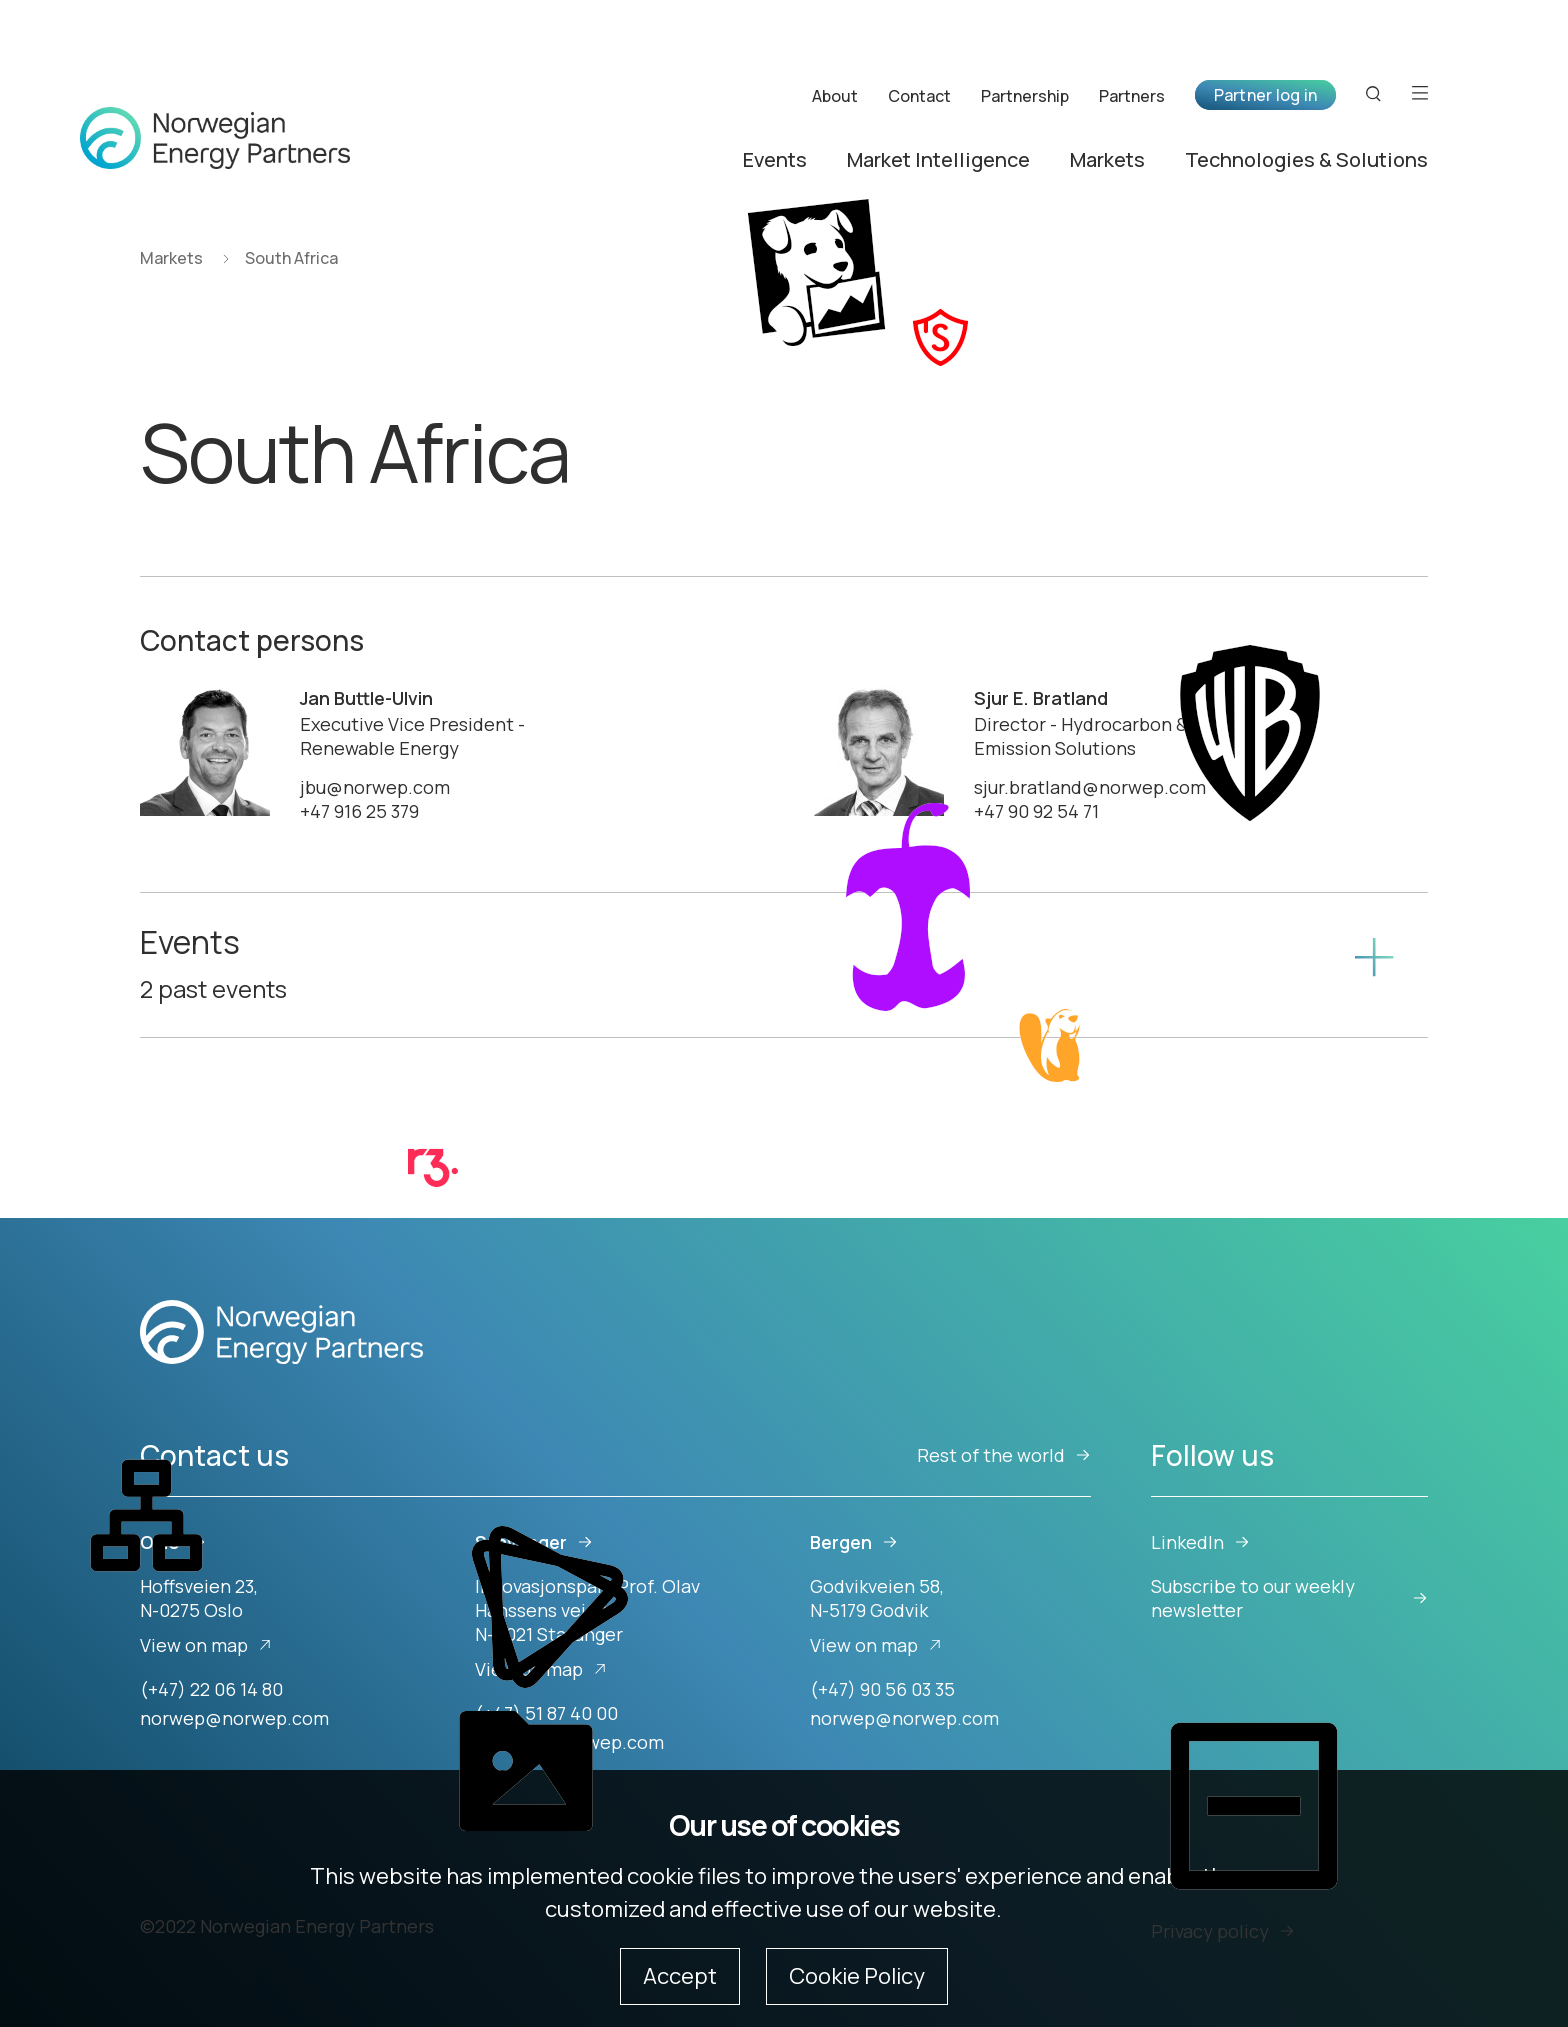 Image resolution: width=1568 pixels, height=2027 pixels. I want to click on indicates a partially selected state in a list, so click(1254, 1806).